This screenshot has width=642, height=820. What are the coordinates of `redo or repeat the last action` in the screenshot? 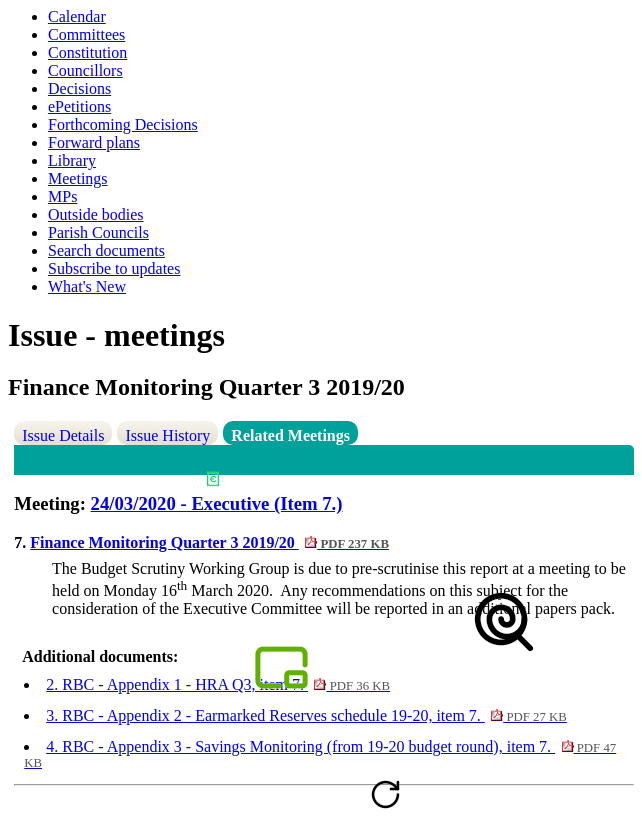 It's located at (385, 794).